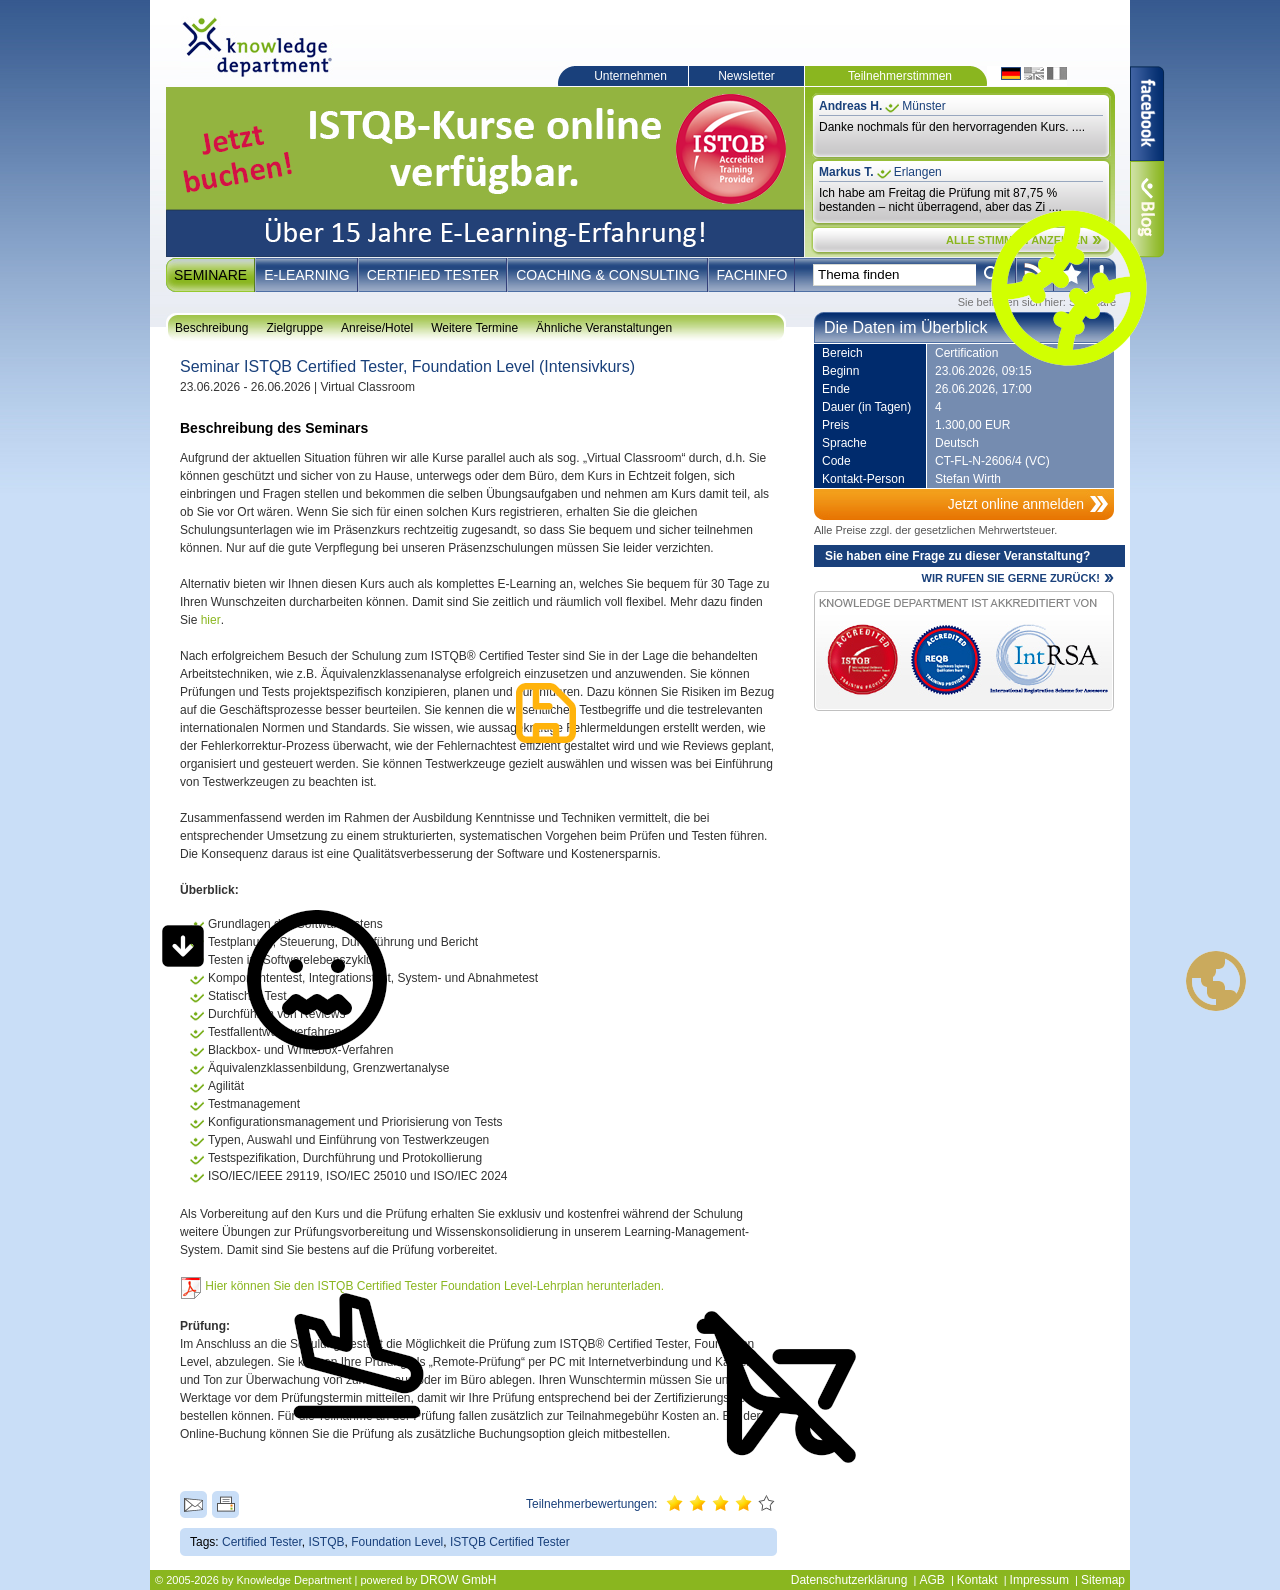  What do you see at coordinates (317, 980) in the screenshot?
I see `report feeling unwell or sick` at bounding box center [317, 980].